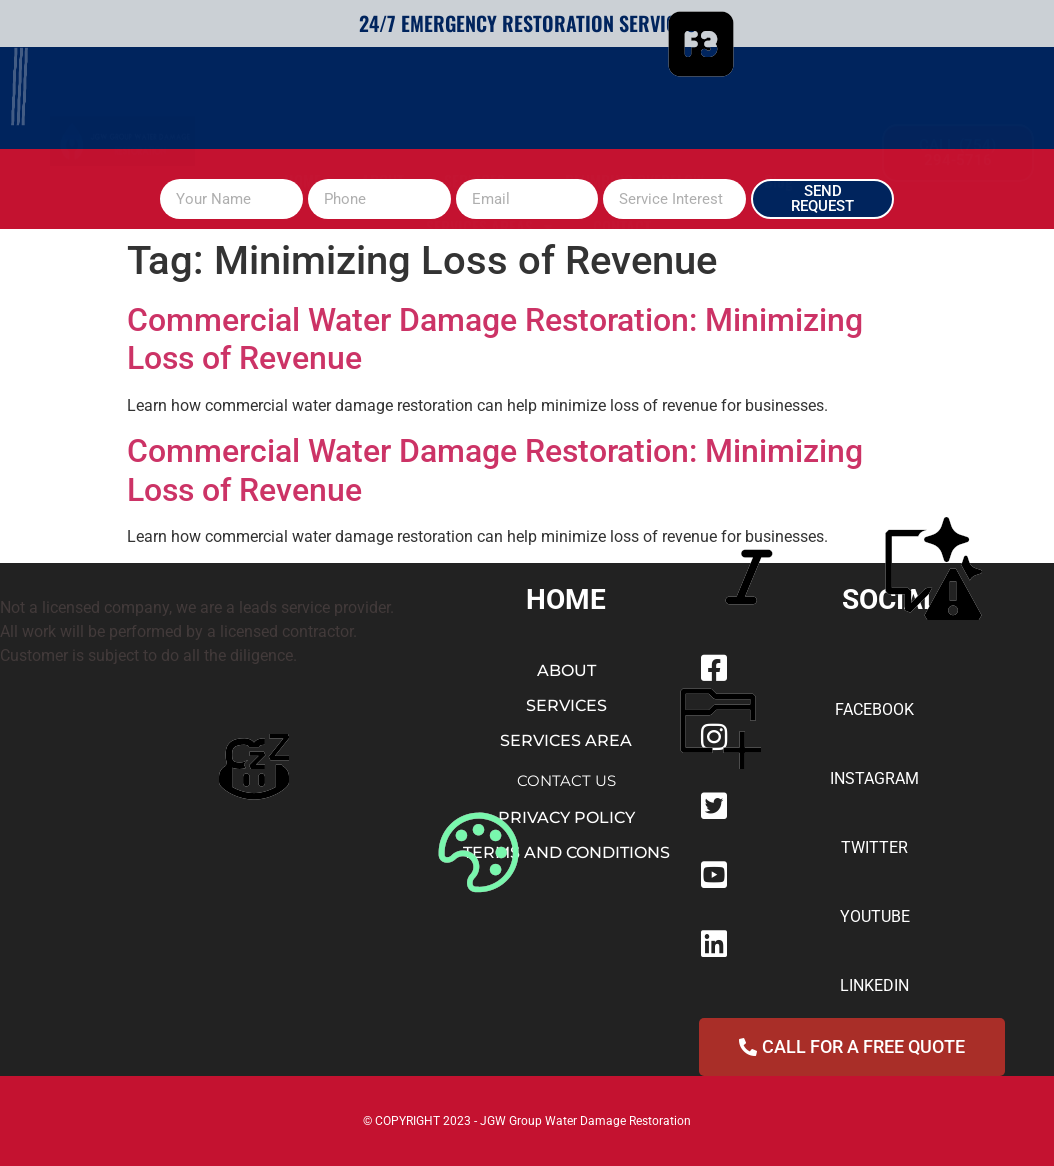 Image resolution: width=1054 pixels, height=1166 pixels. Describe the element at coordinates (254, 769) in the screenshot. I see `temporarily disable github copilot suggestions` at that location.